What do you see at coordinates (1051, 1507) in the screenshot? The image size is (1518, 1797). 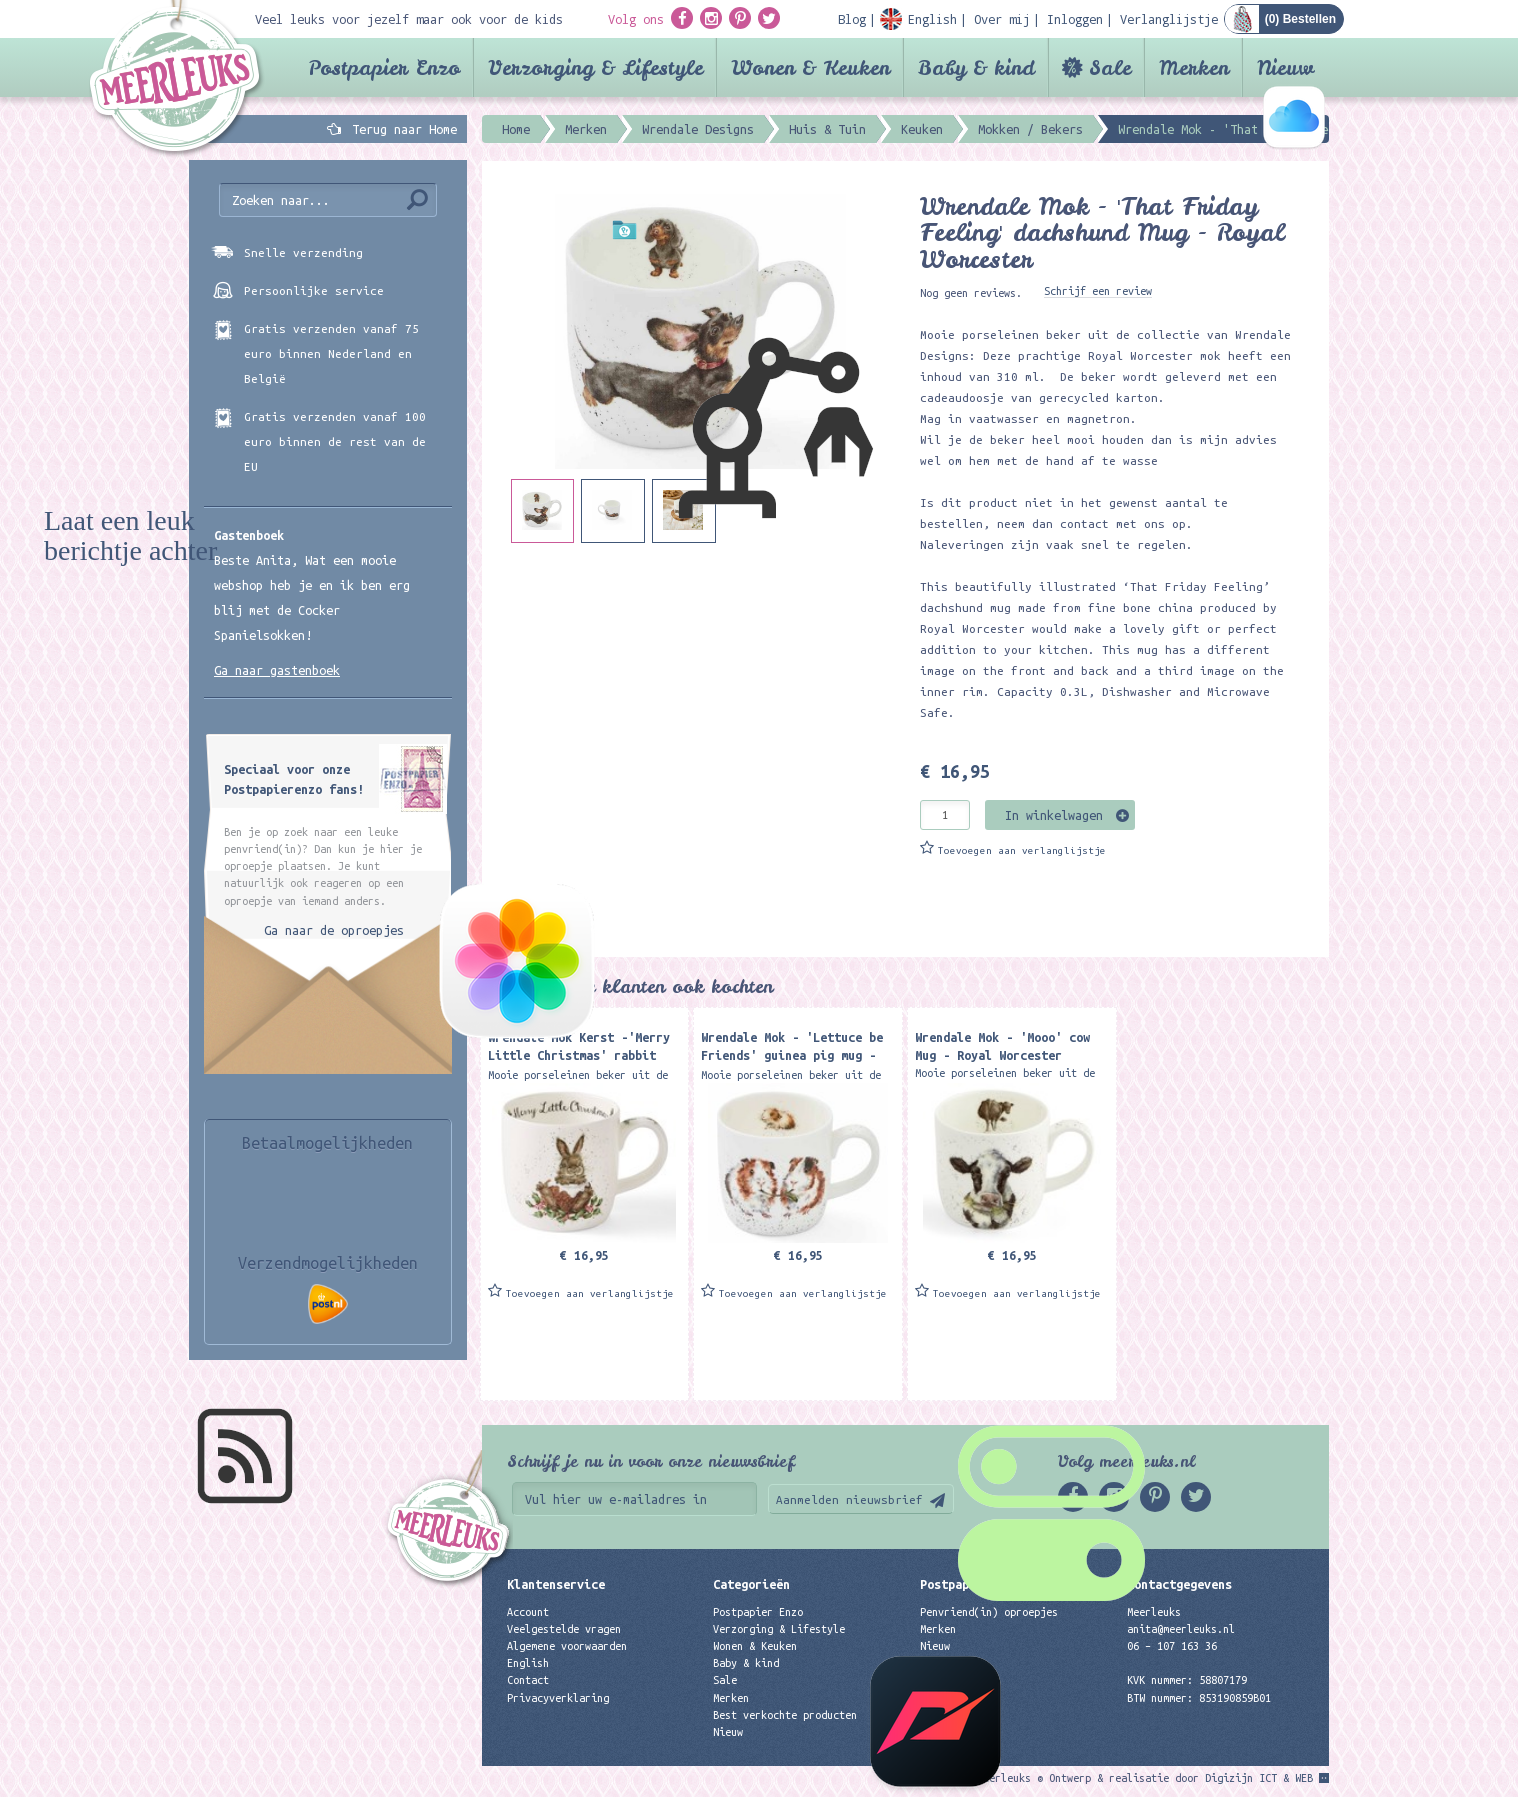 I see `access system tweaks and customization settings` at bounding box center [1051, 1507].